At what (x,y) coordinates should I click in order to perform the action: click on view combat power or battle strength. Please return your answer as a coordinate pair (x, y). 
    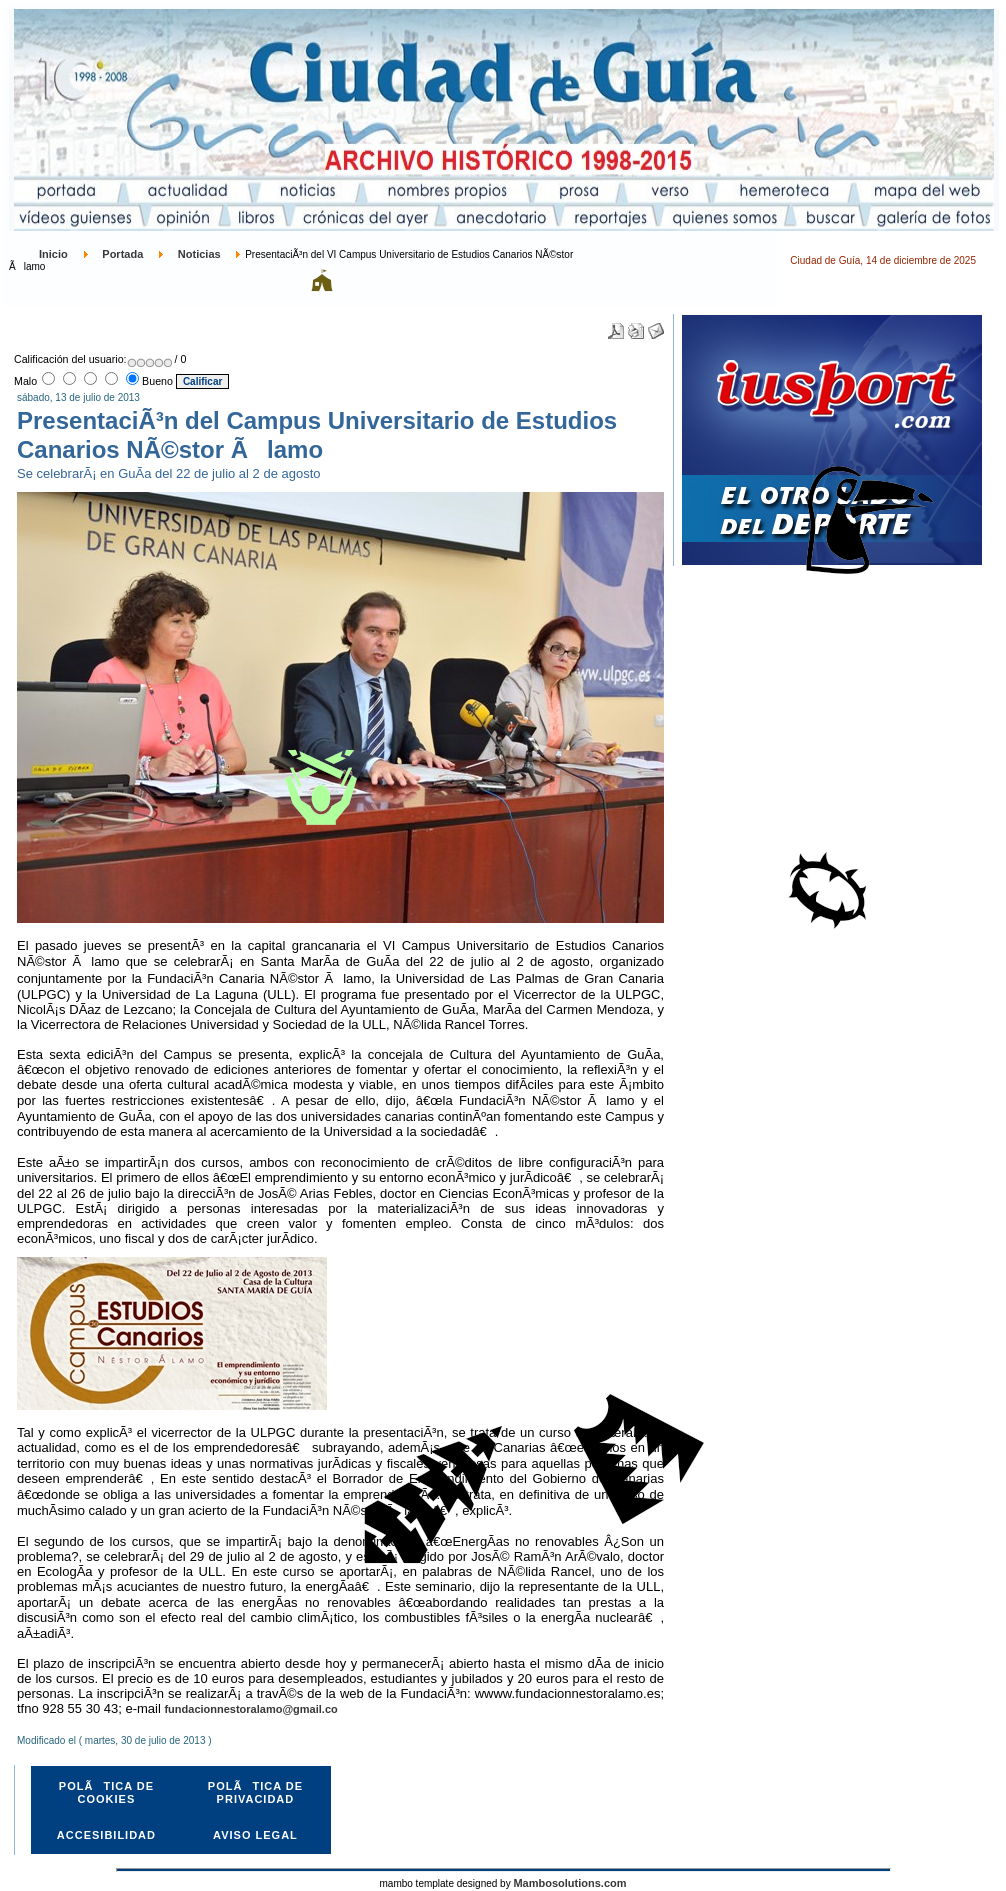
    Looking at the image, I should click on (321, 786).